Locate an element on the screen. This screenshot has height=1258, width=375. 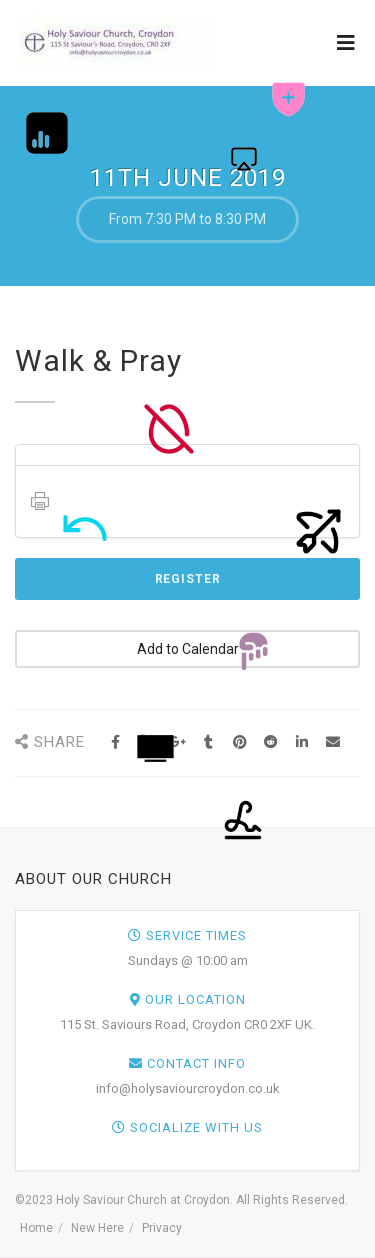
add new security protection is located at coordinates (288, 97).